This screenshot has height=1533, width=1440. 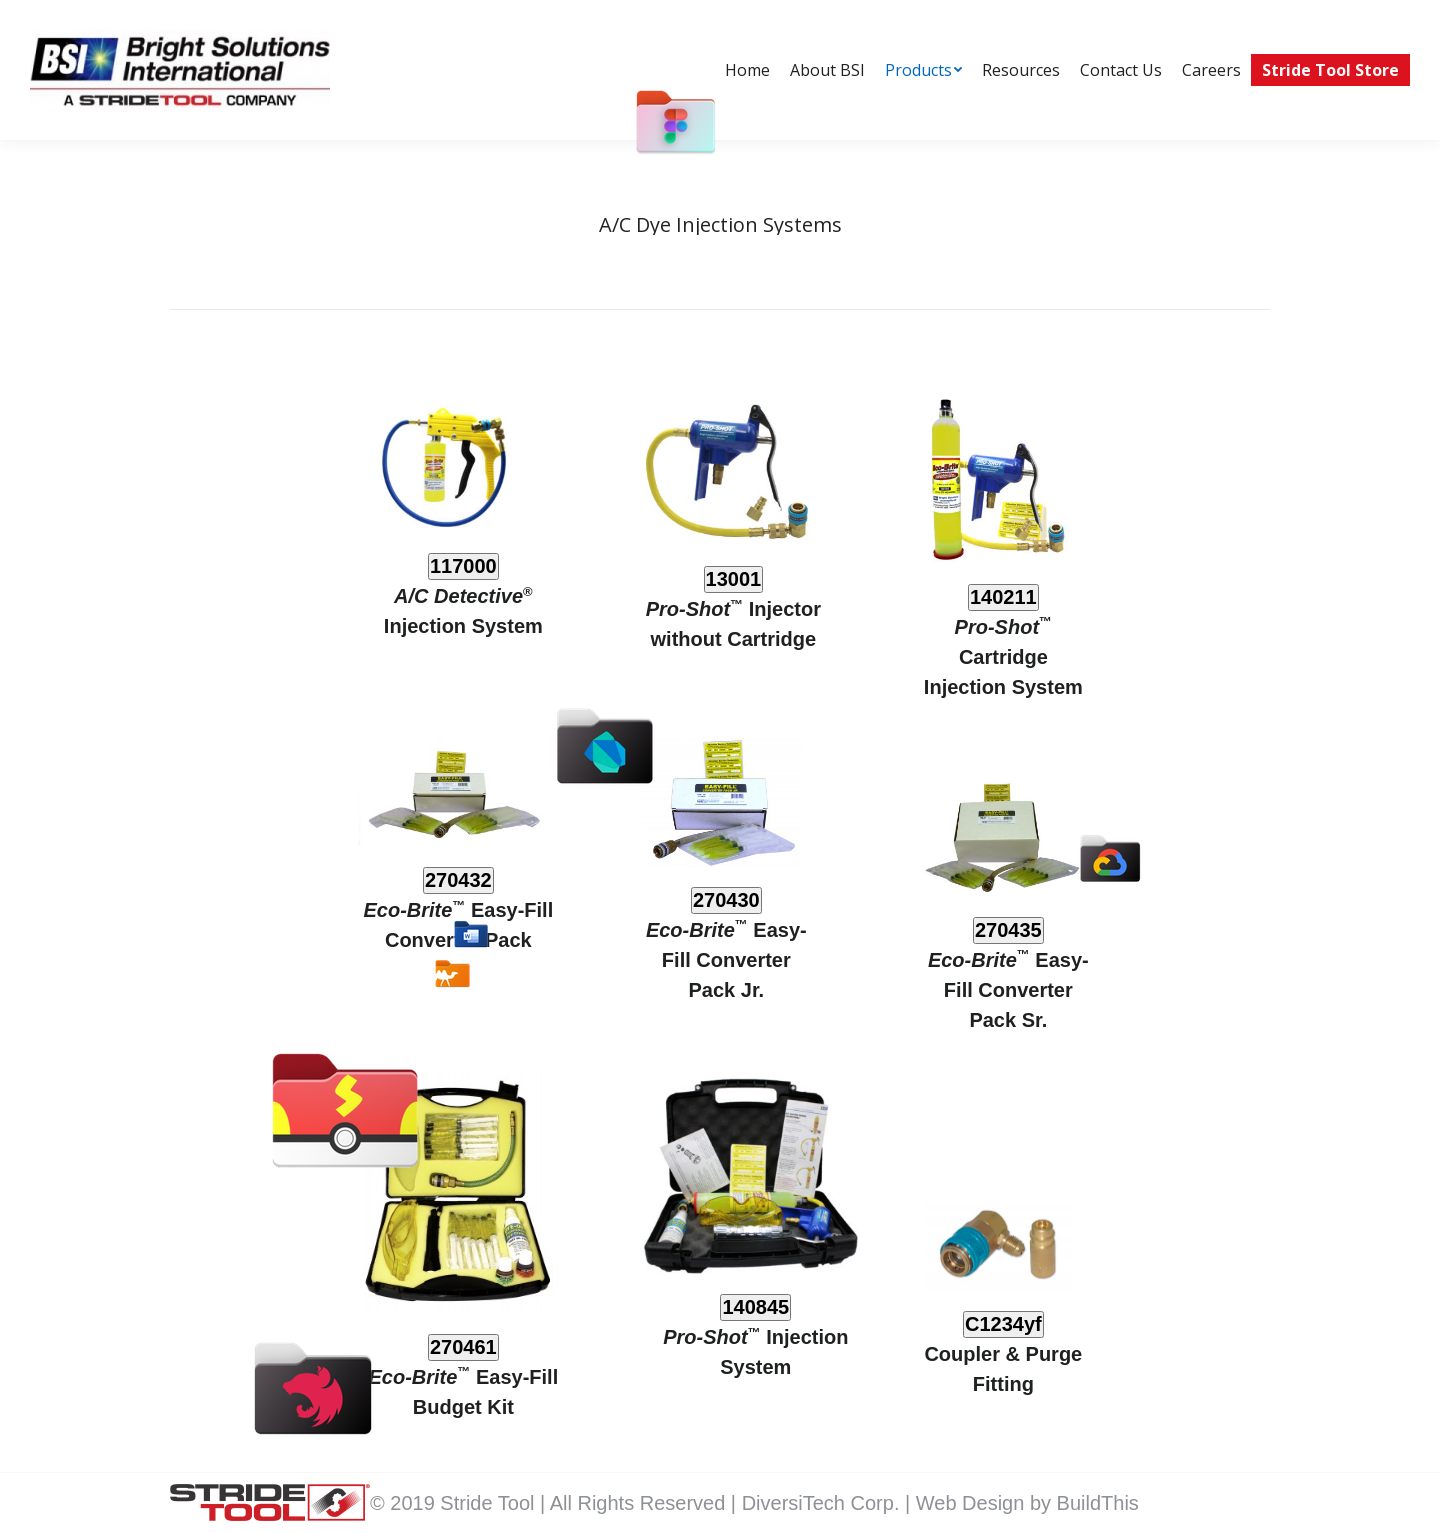 I want to click on open folder containing Microsoft Word documents, so click(x=471, y=935).